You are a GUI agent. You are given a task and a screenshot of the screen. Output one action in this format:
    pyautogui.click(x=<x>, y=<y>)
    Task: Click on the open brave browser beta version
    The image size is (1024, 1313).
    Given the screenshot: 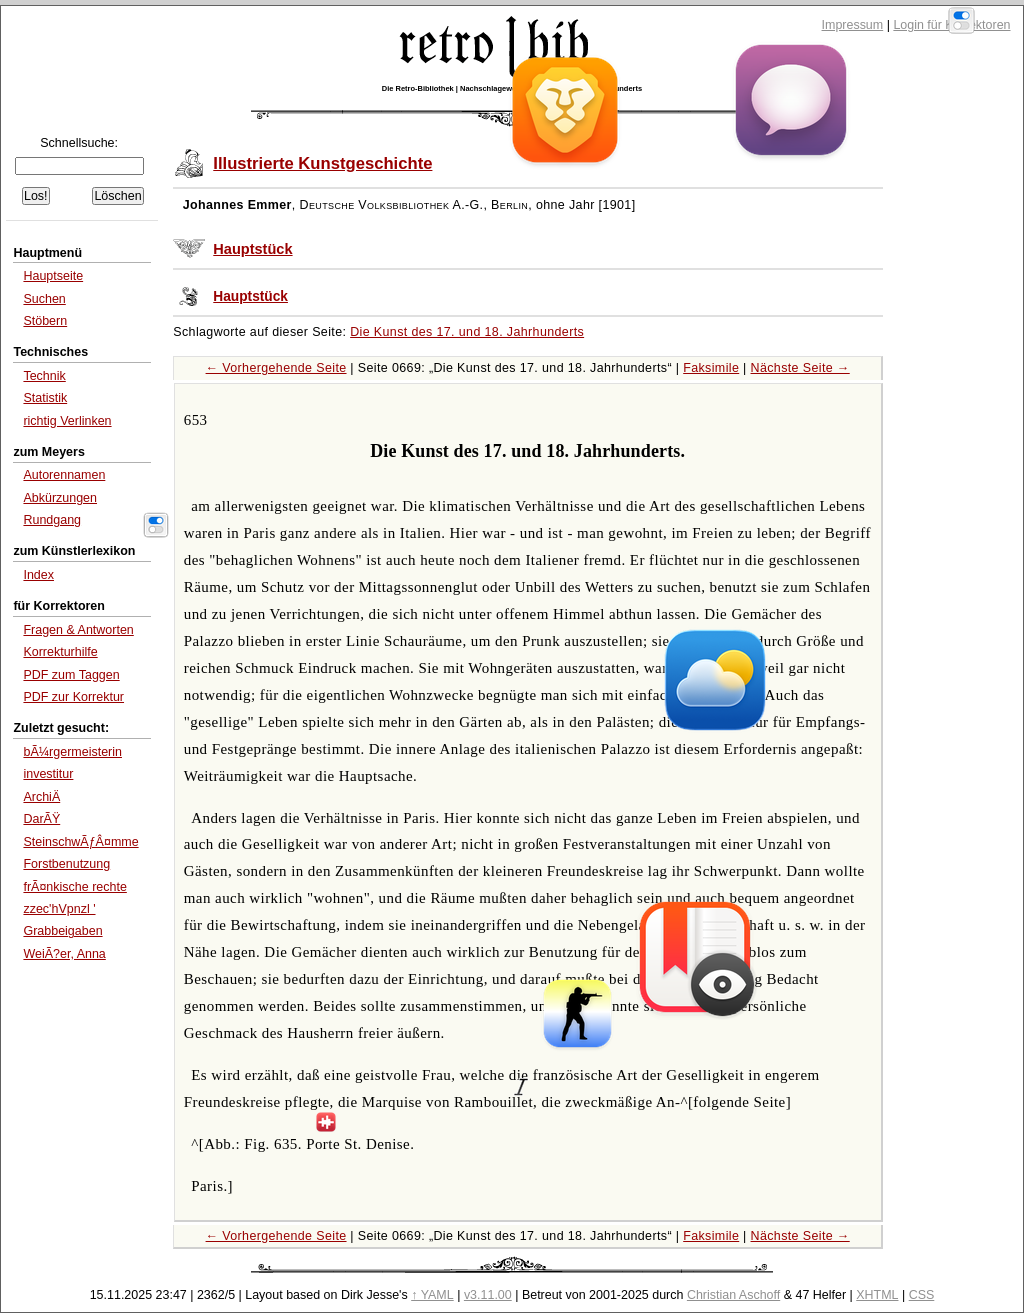 What is the action you would take?
    pyautogui.click(x=565, y=110)
    